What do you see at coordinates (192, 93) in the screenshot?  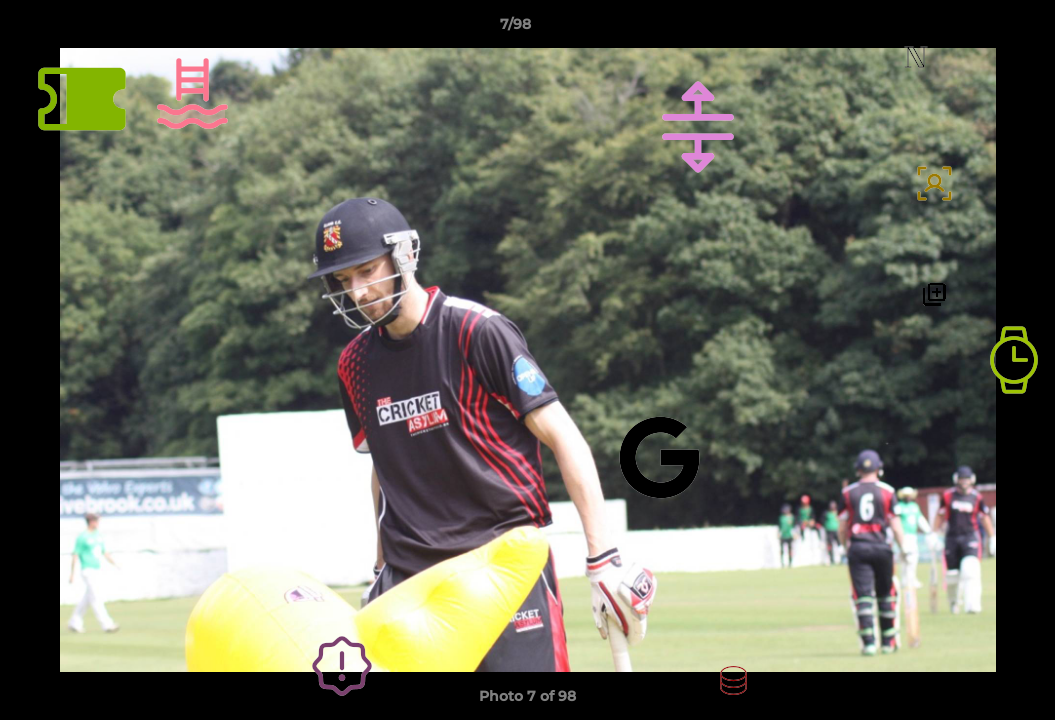 I see `view swimming pool amenities` at bounding box center [192, 93].